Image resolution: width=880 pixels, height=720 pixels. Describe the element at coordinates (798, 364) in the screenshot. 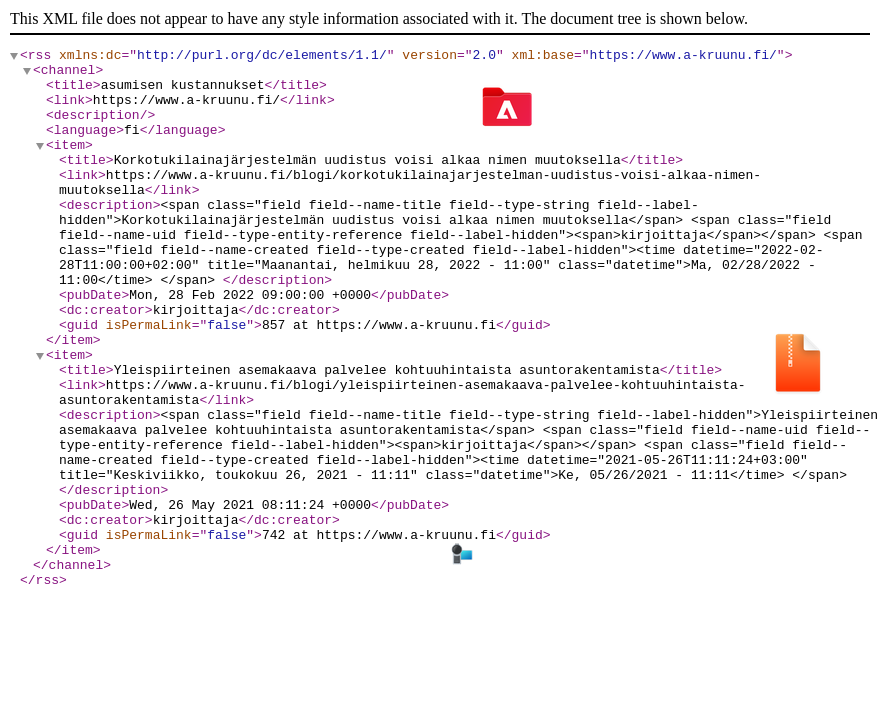

I see `a compressed tzo archive file` at that location.